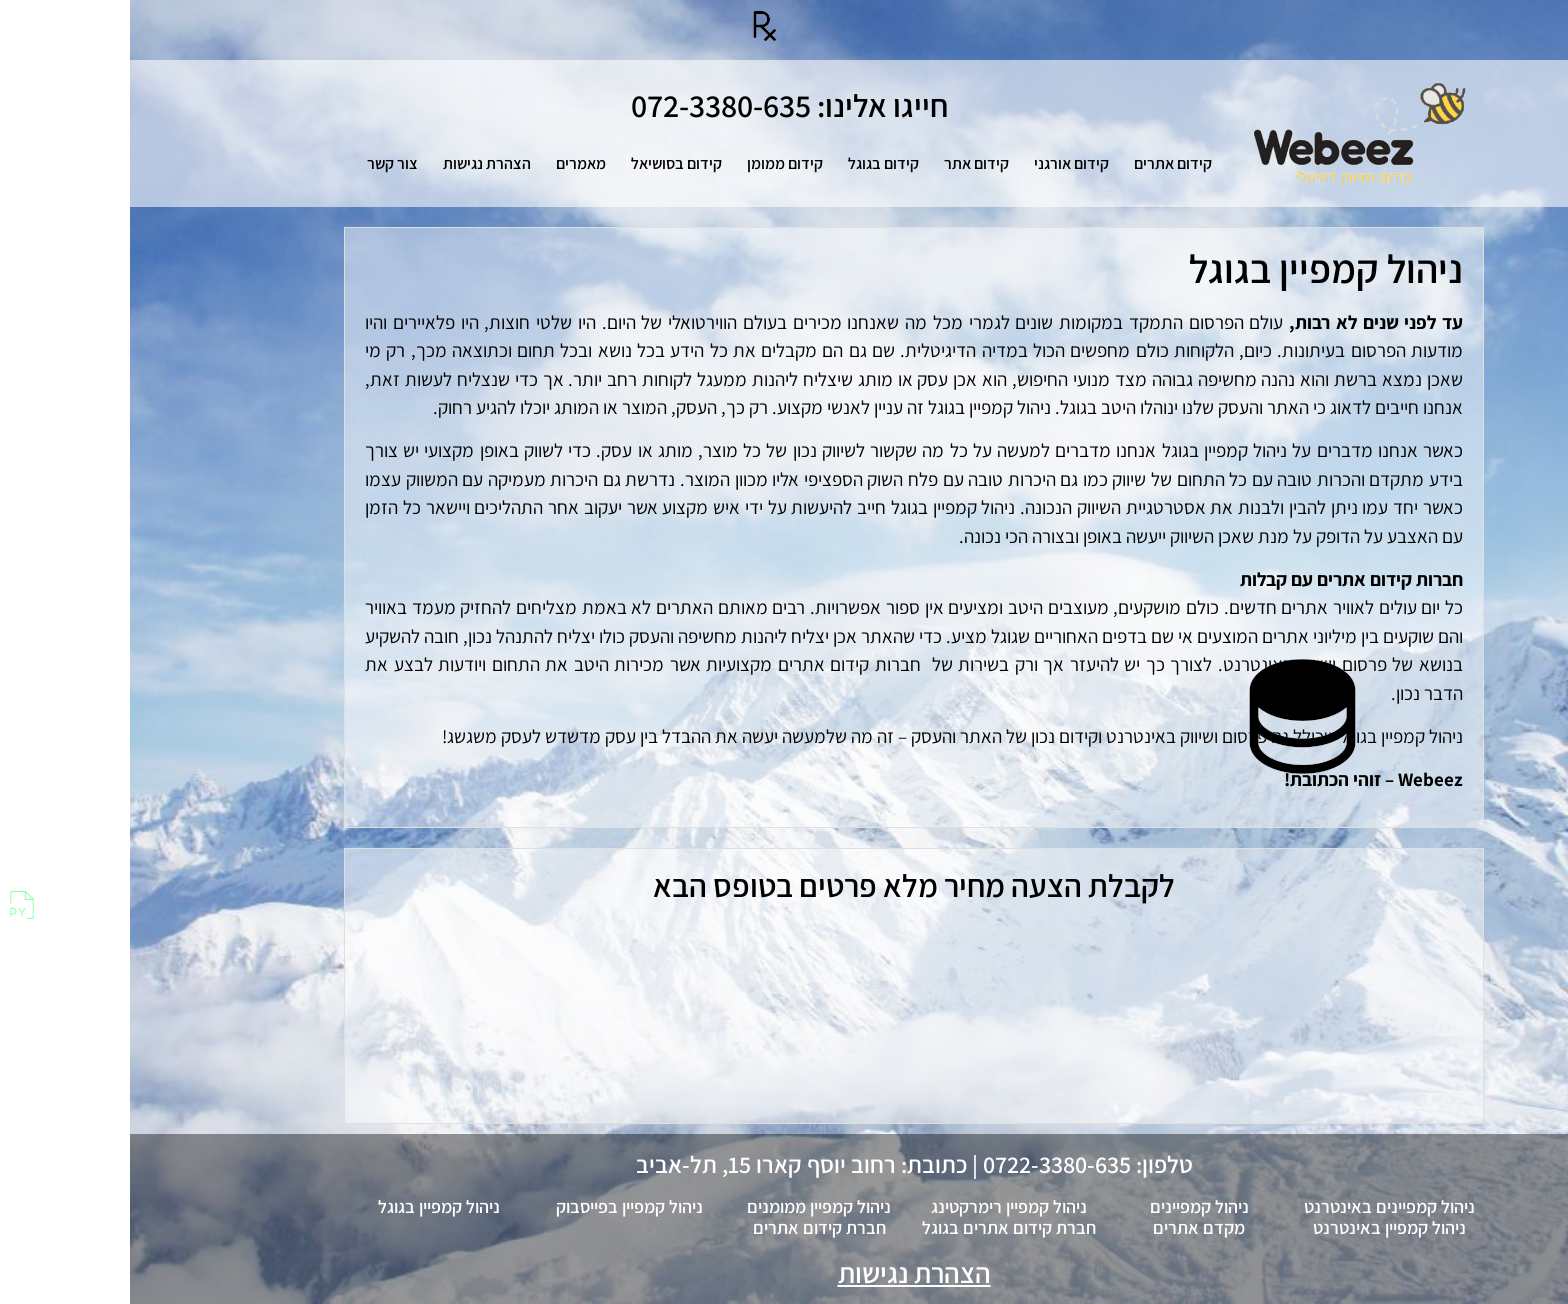 This screenshot has height=1304, width=1568. Describe the element at coordinates (22, 905) in the screenshot. I see `open a python file` at that location.